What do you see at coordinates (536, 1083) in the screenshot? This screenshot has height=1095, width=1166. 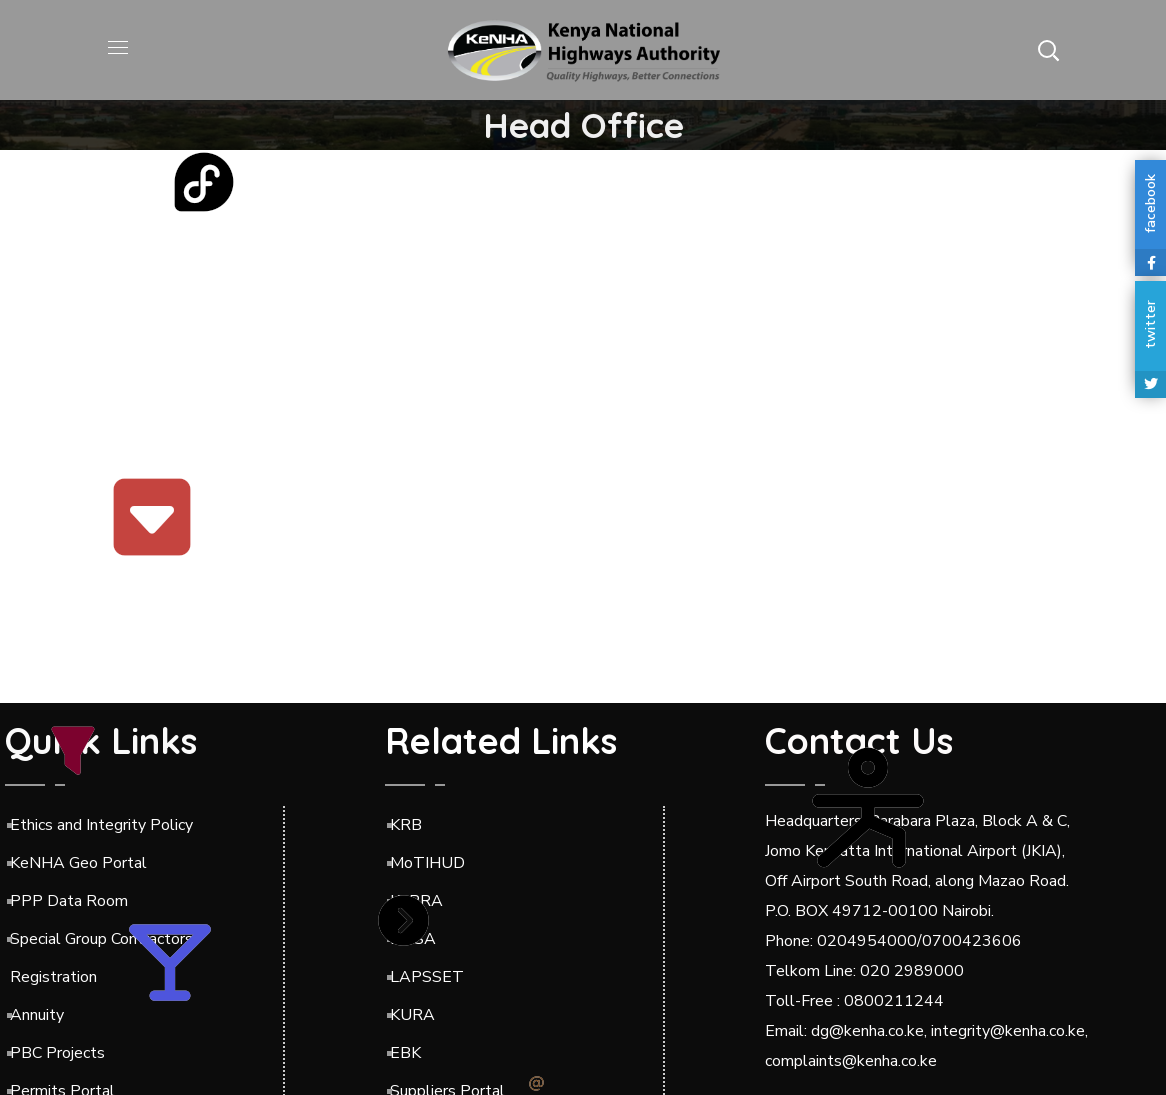 I see `compose a new email` at bounding box center [536, 1083].